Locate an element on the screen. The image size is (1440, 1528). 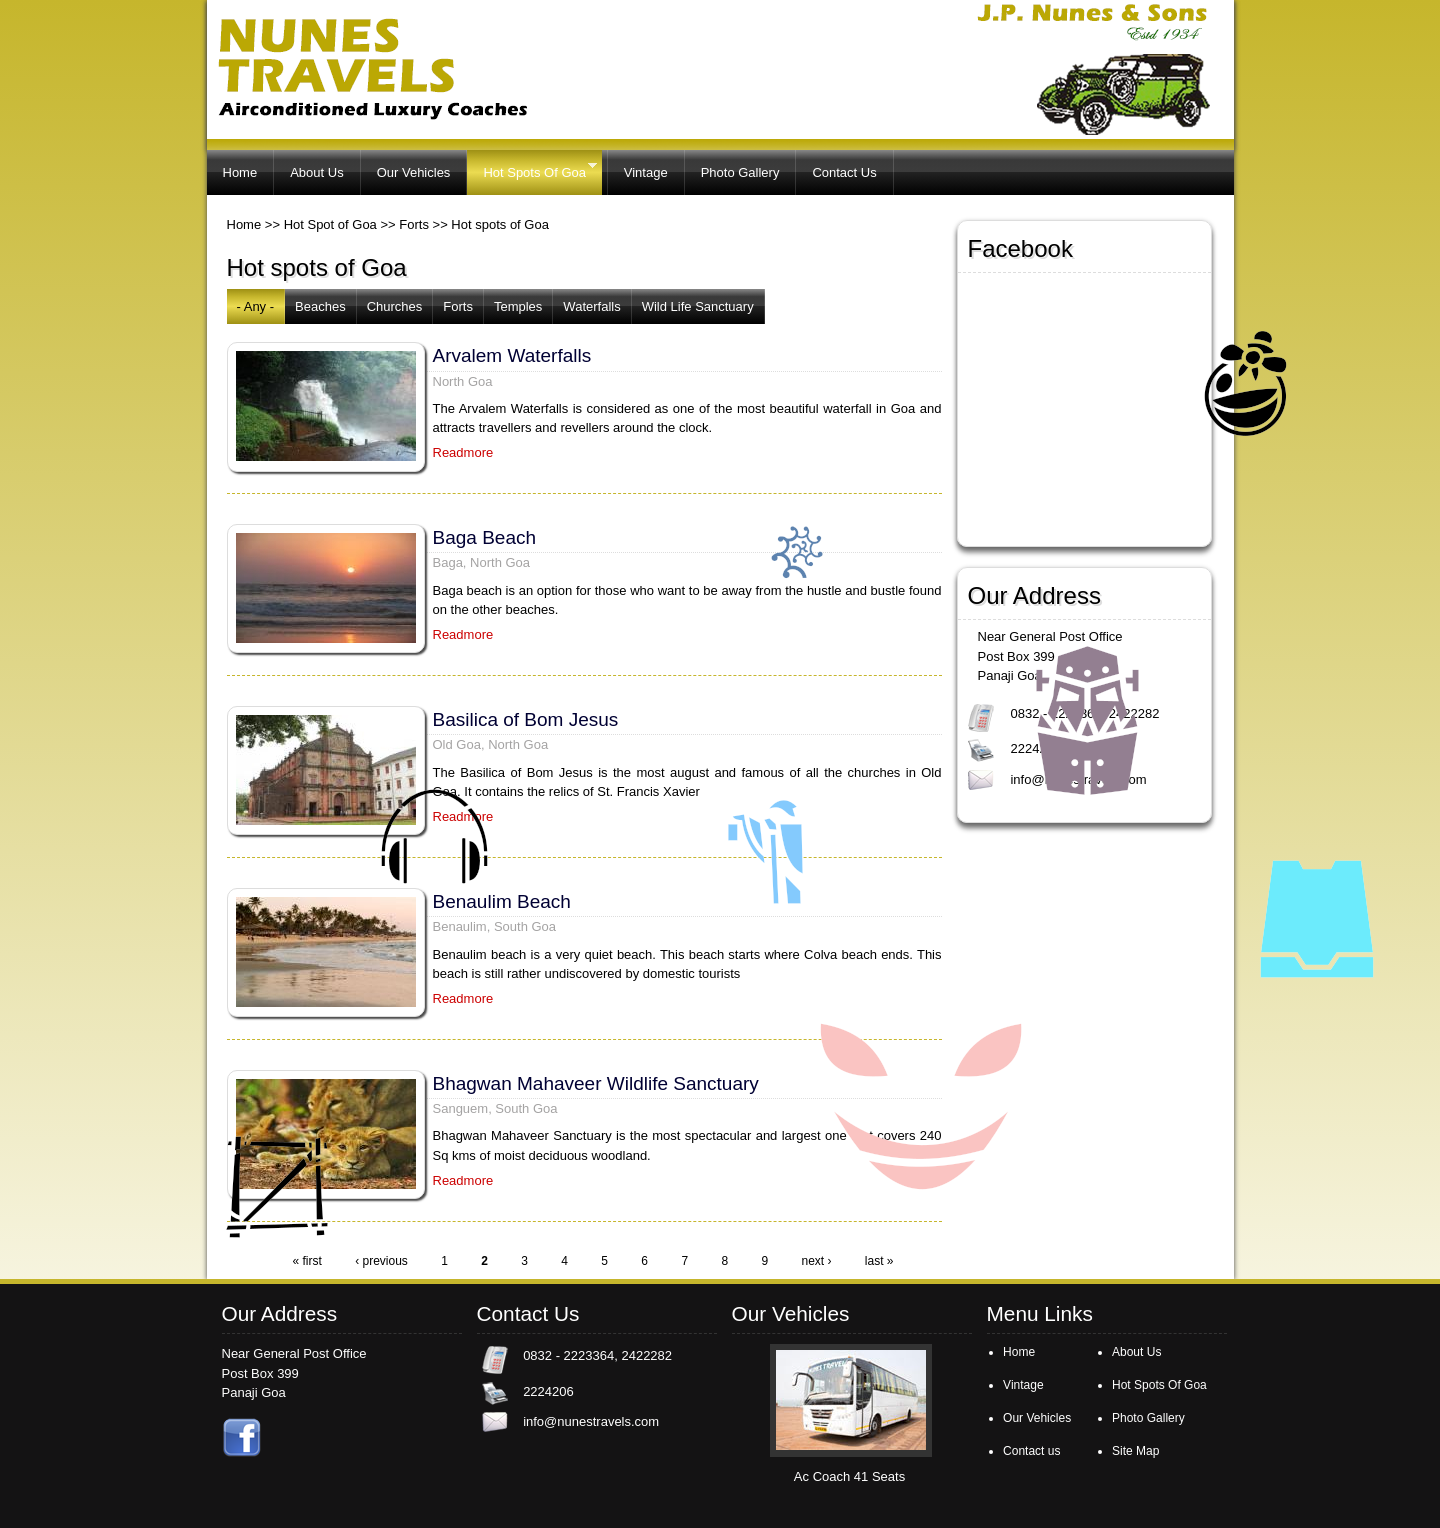
collect nectar or fruit rewards in-game is located at coordinates (1245, 383).